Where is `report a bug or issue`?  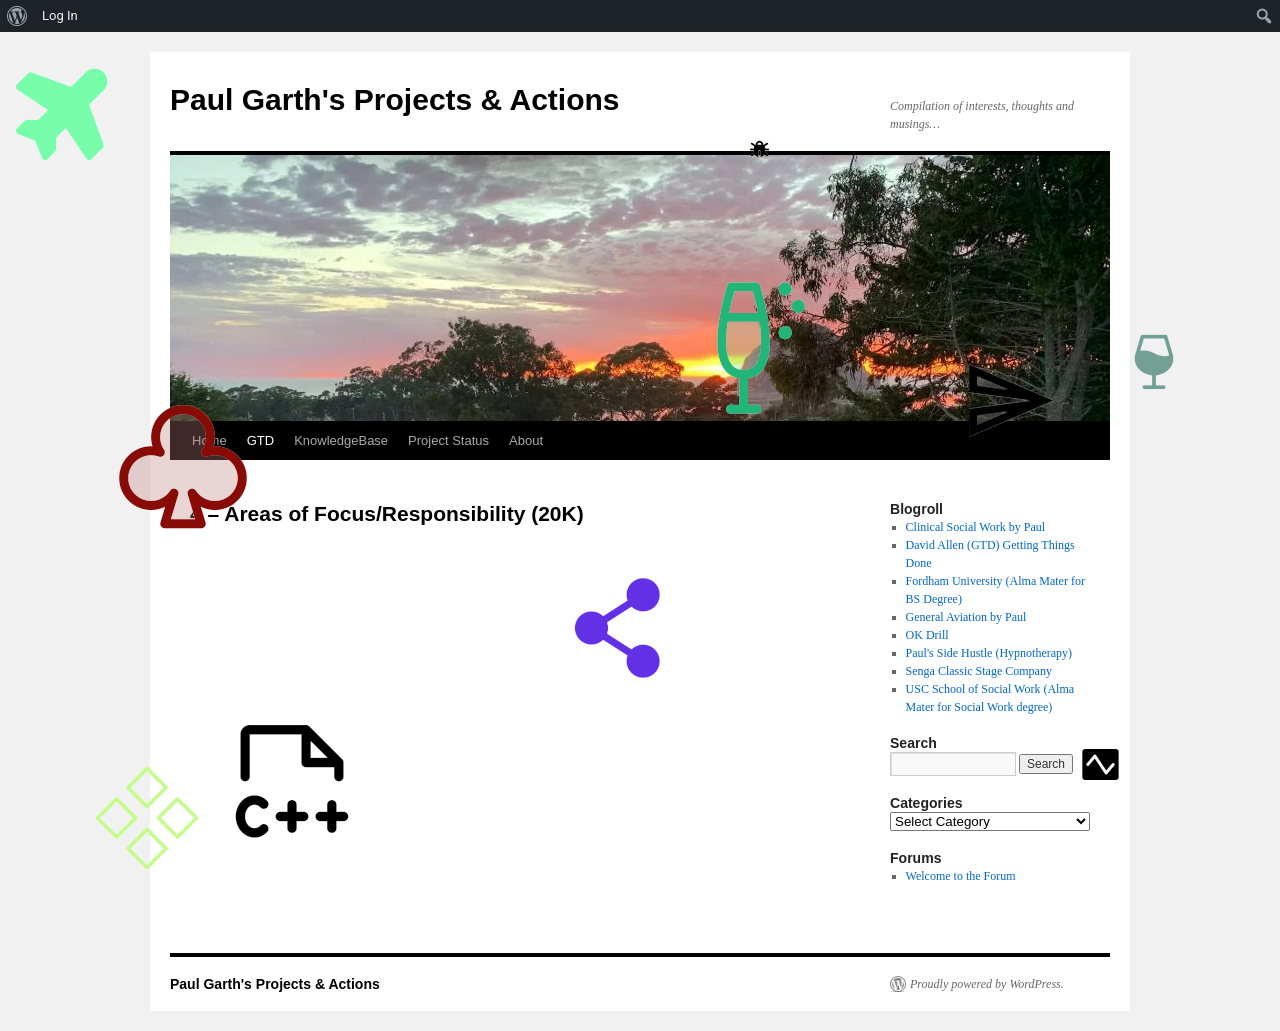
report a bug or issue is located at coordinates (759, 148).